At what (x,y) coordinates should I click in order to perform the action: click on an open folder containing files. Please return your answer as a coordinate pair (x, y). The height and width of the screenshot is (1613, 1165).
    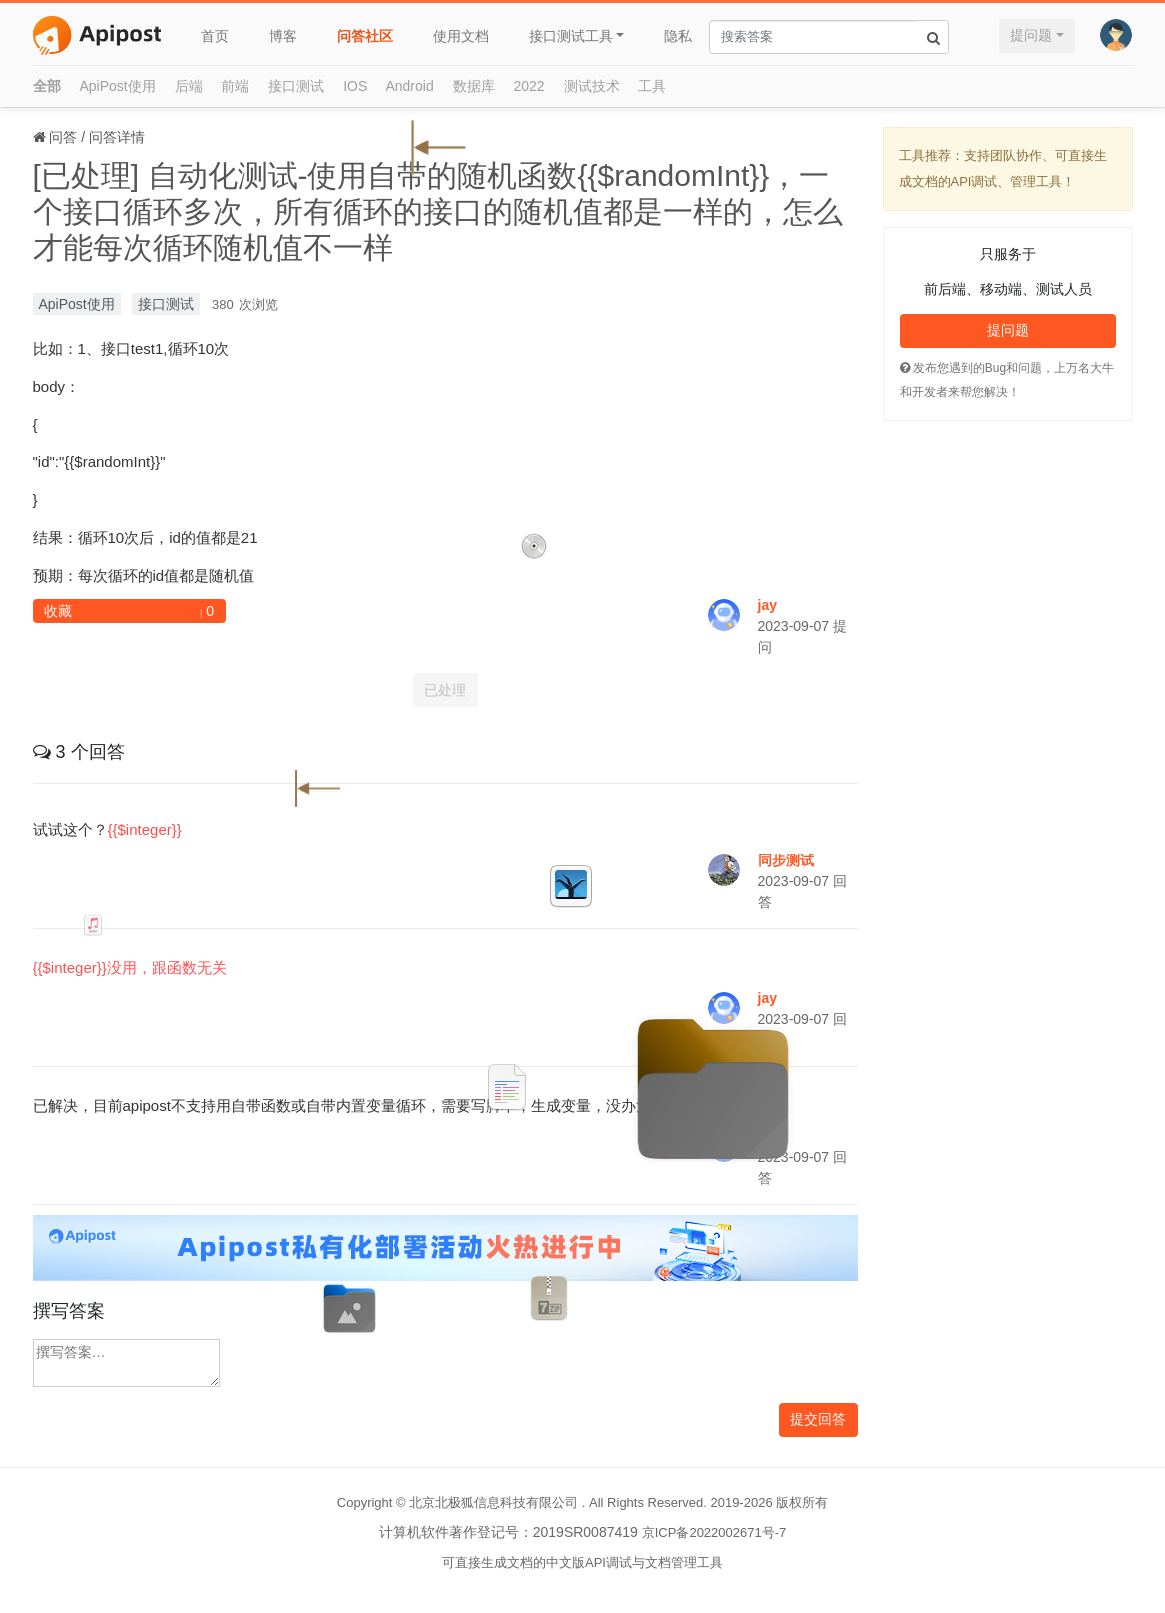
    Looking at the image, I should click on (713, 1089).